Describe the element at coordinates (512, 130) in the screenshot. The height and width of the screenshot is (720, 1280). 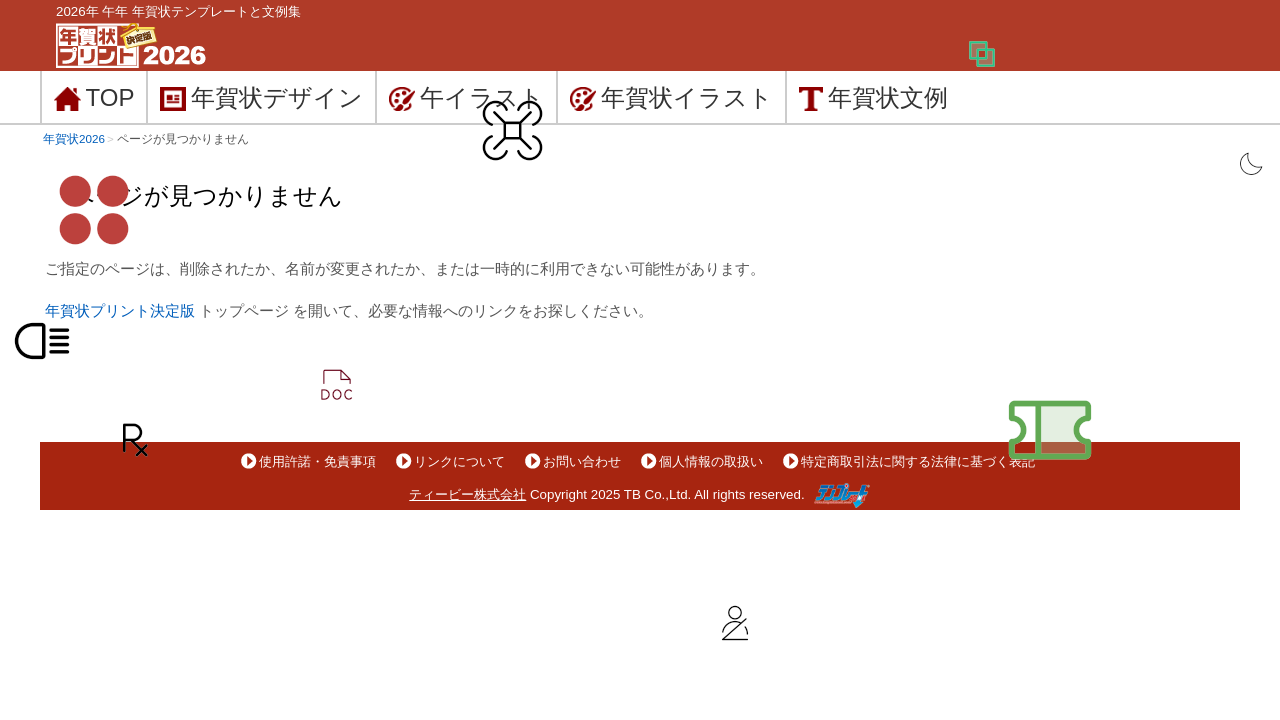
I see `access drone controls` at that location.